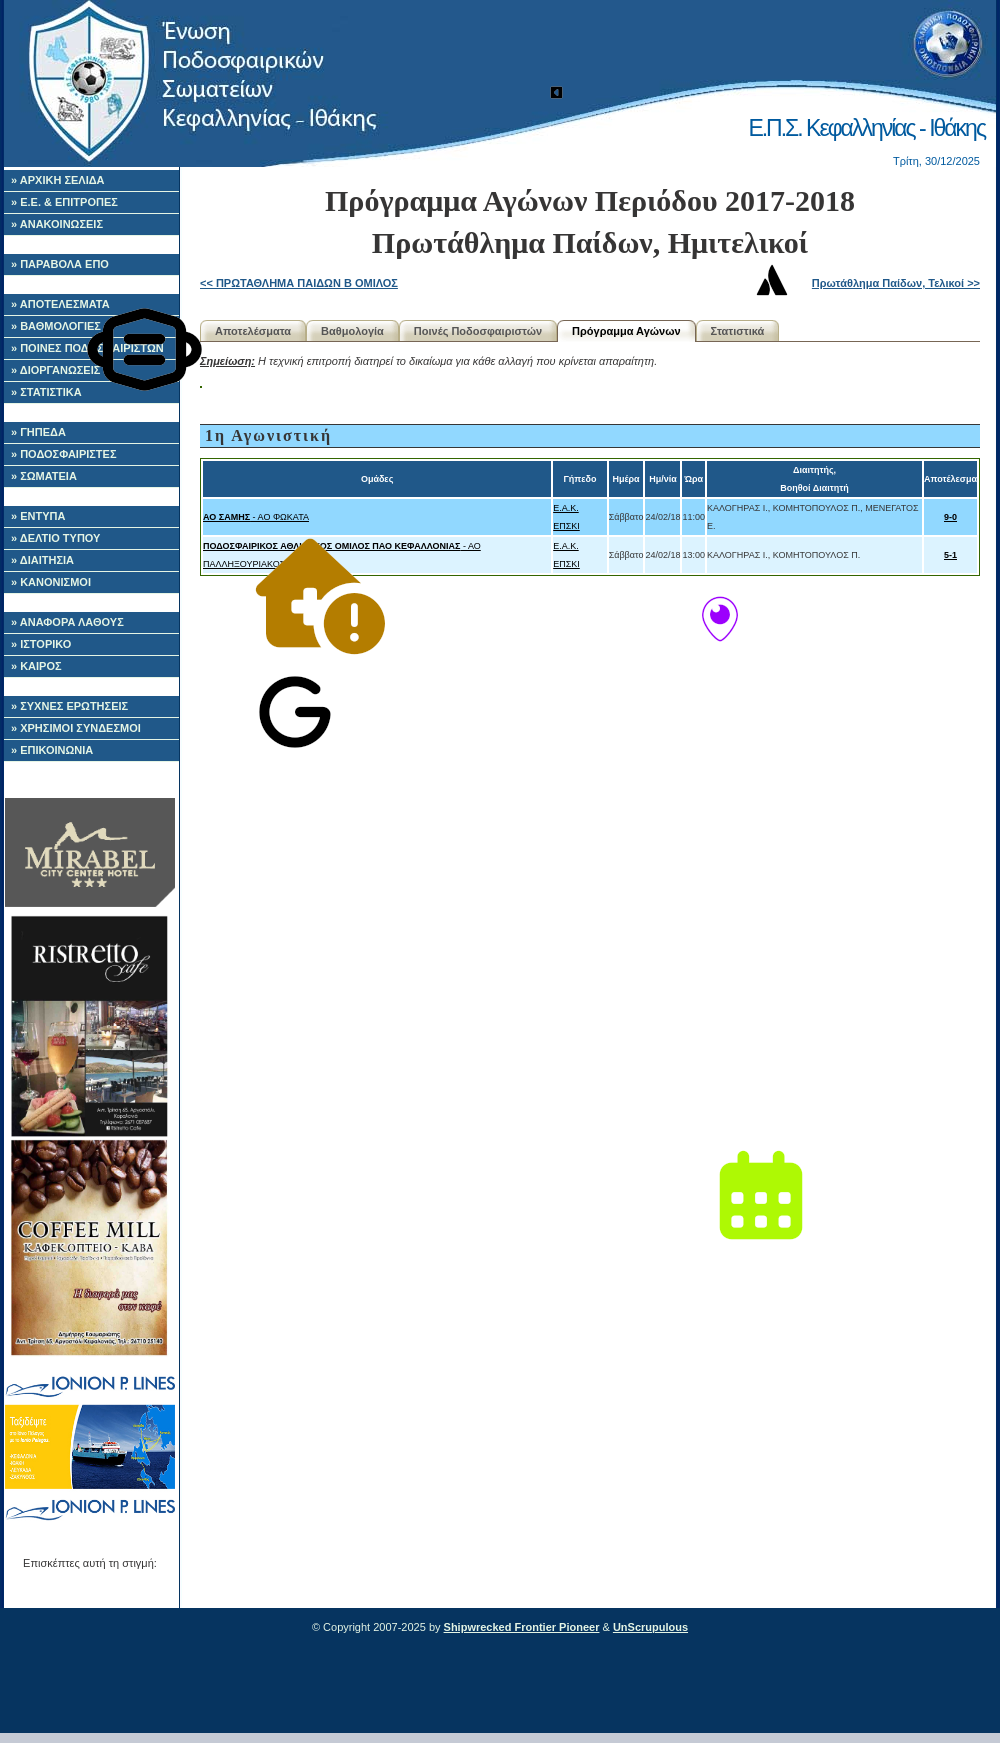 Image resolution: width=1000 pixels, height=1743 pixels. Describe the element at coordinates (144, 349) in the screenshot. I see `indicates mask required area or health protocol` at that location.